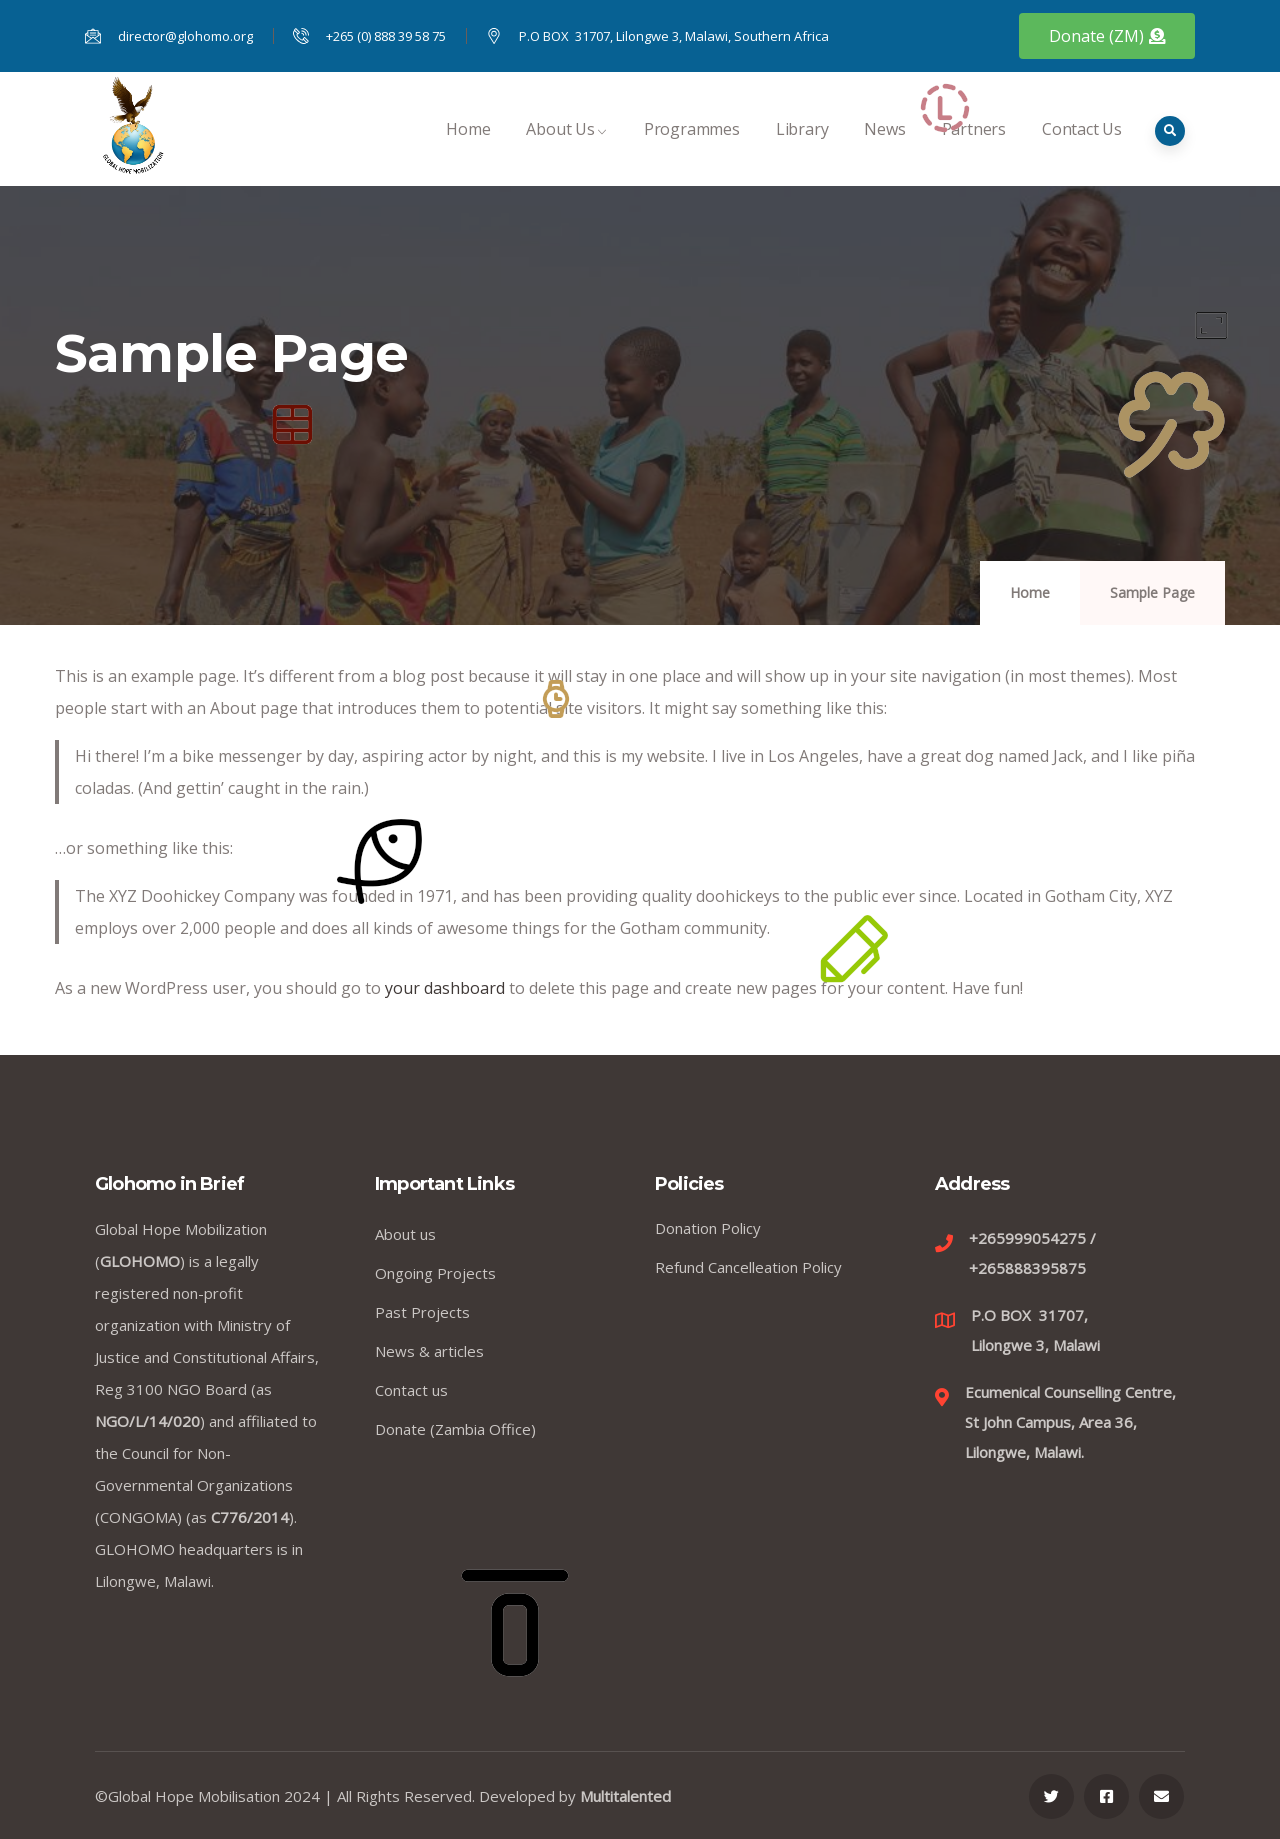 This screenshot has width=1280, height=1839. Describe the element at coordinates (292, 424) in the screenshot. I see `merge selected table cells` at that location.